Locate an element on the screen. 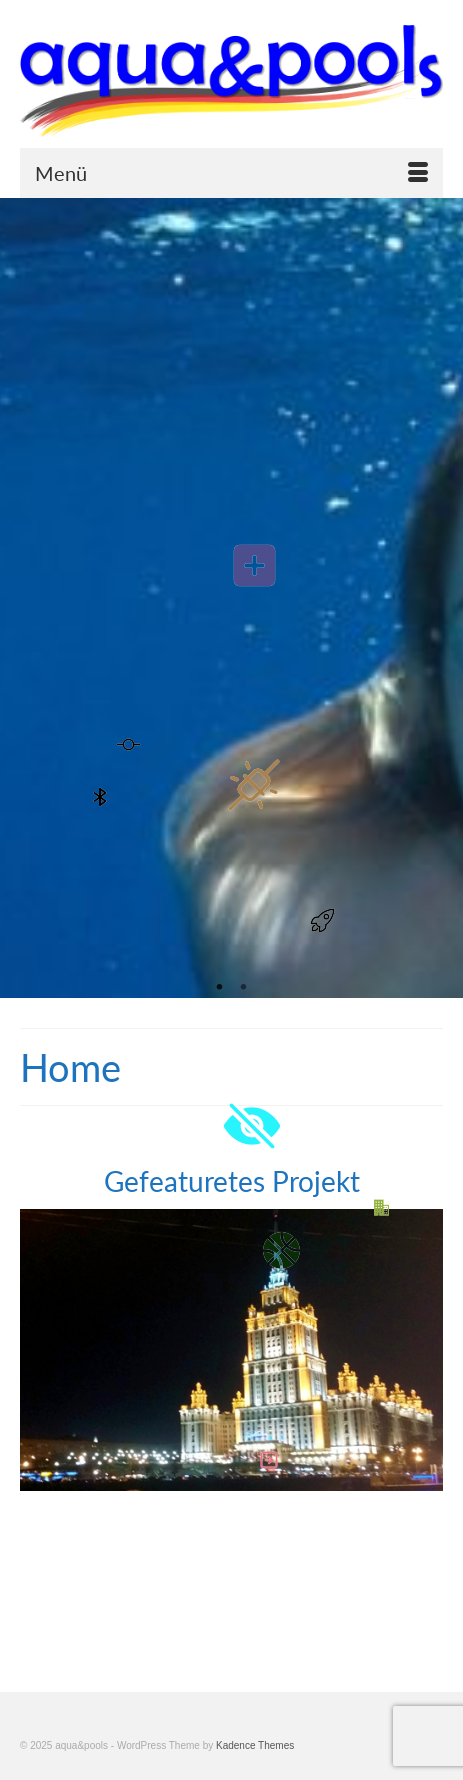 The height and width of the screenshot is (1780, 463). access sports or basketball content is located at coordinates (281, 1250).